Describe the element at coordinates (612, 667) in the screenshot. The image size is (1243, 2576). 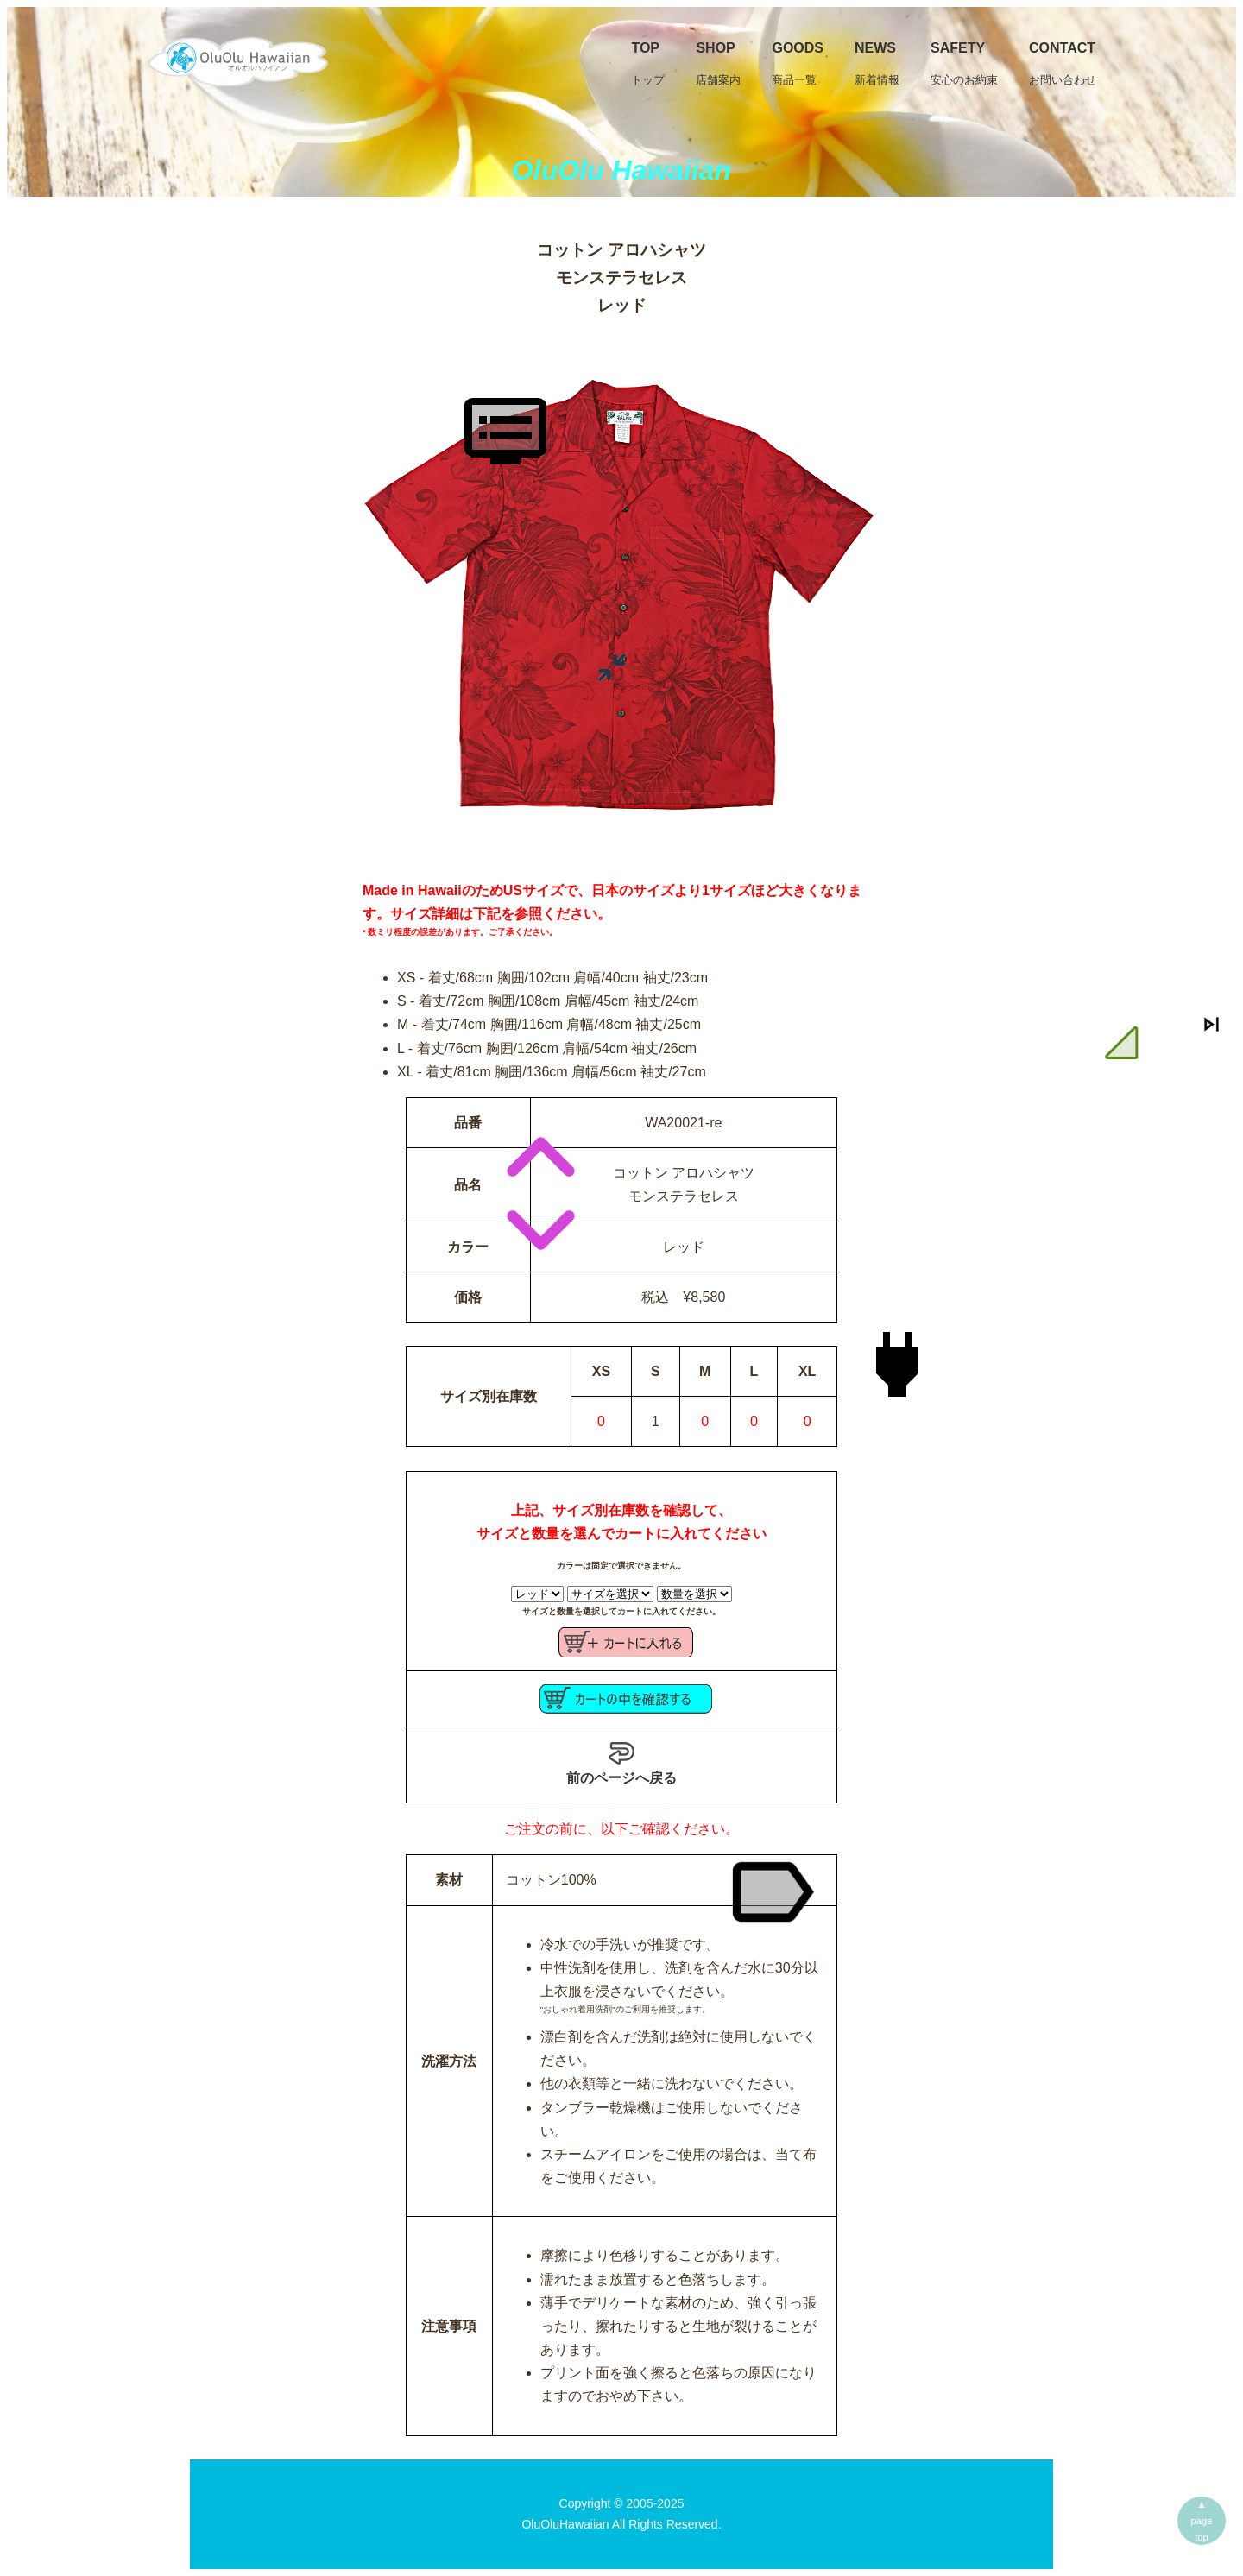
I see `collapse or minimize content` at that location.